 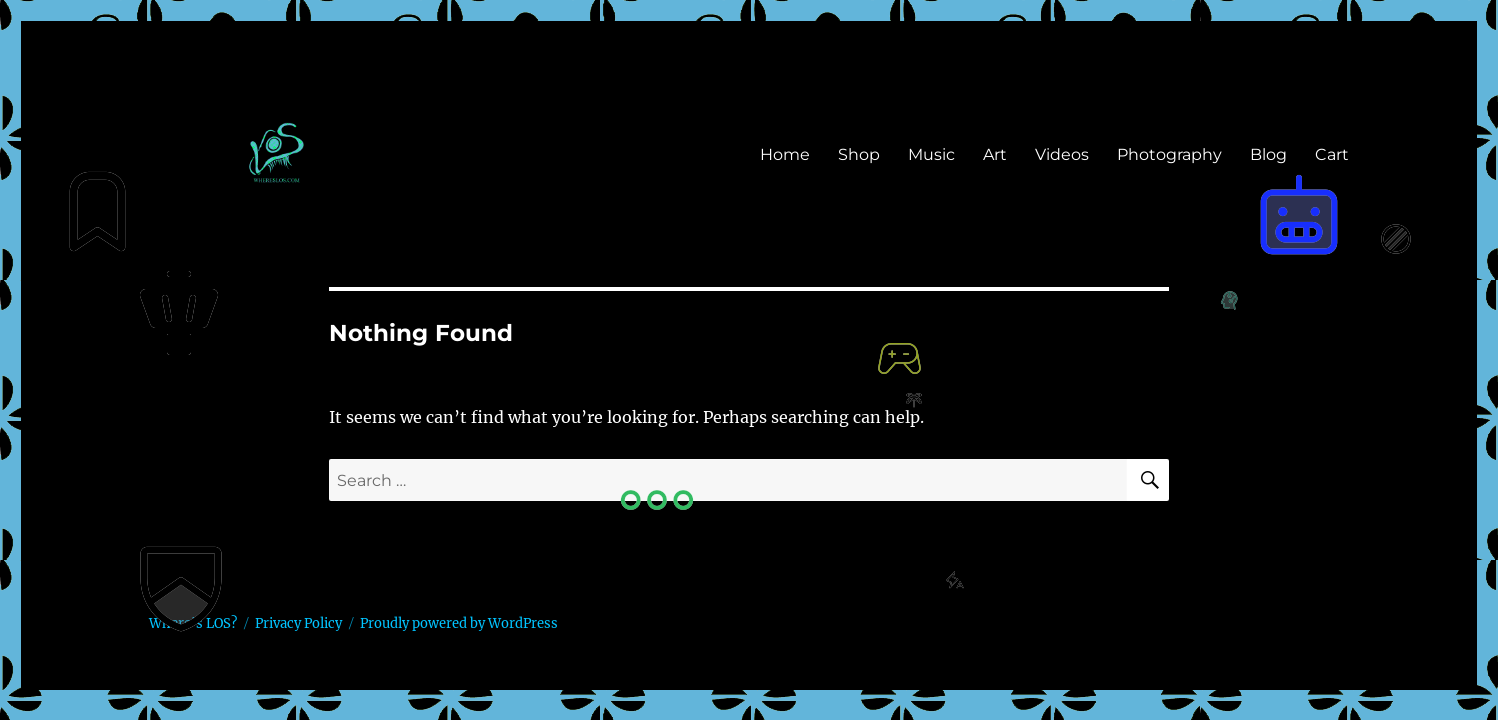 What do you see at coordinates (1396, 239) in the screenshot?
I see `indicates a blocked or prohibited action` at bounding box center [1396, 239].